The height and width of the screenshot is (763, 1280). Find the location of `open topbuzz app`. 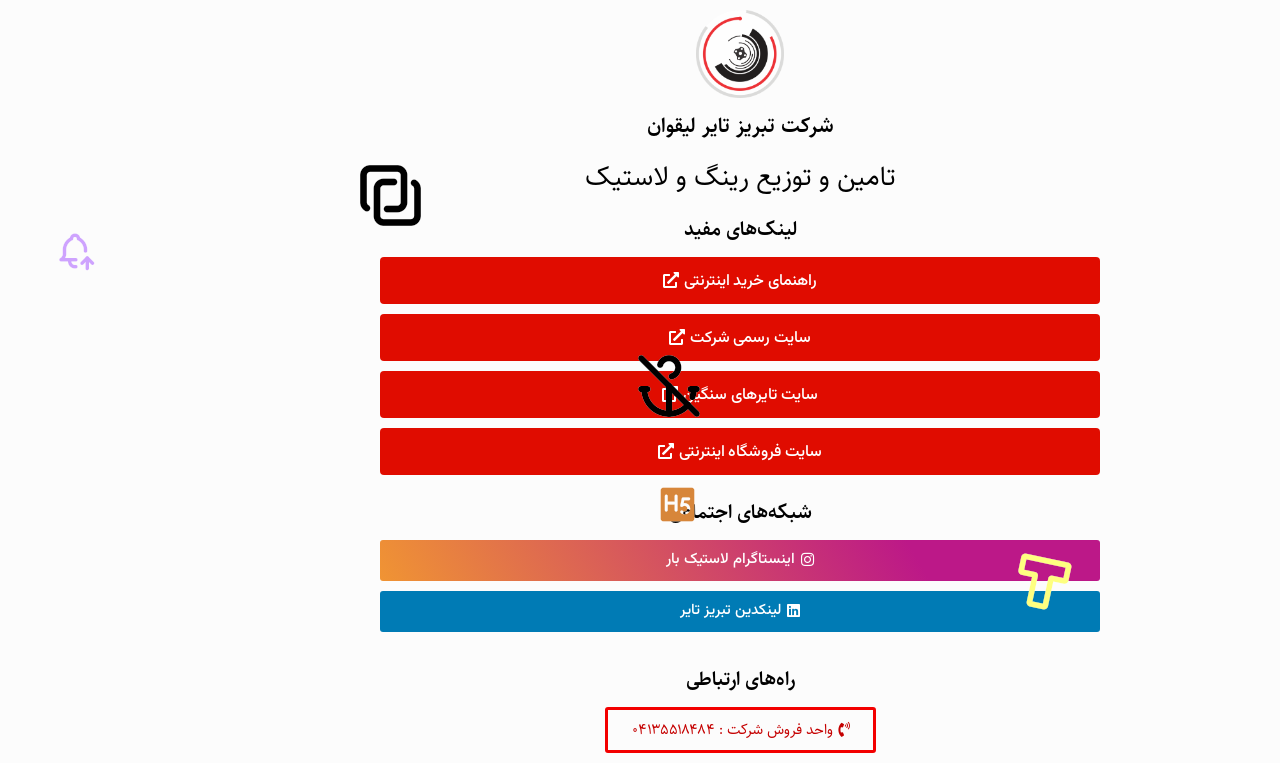

open topbuzz app is located at coordinates (1043, 581).